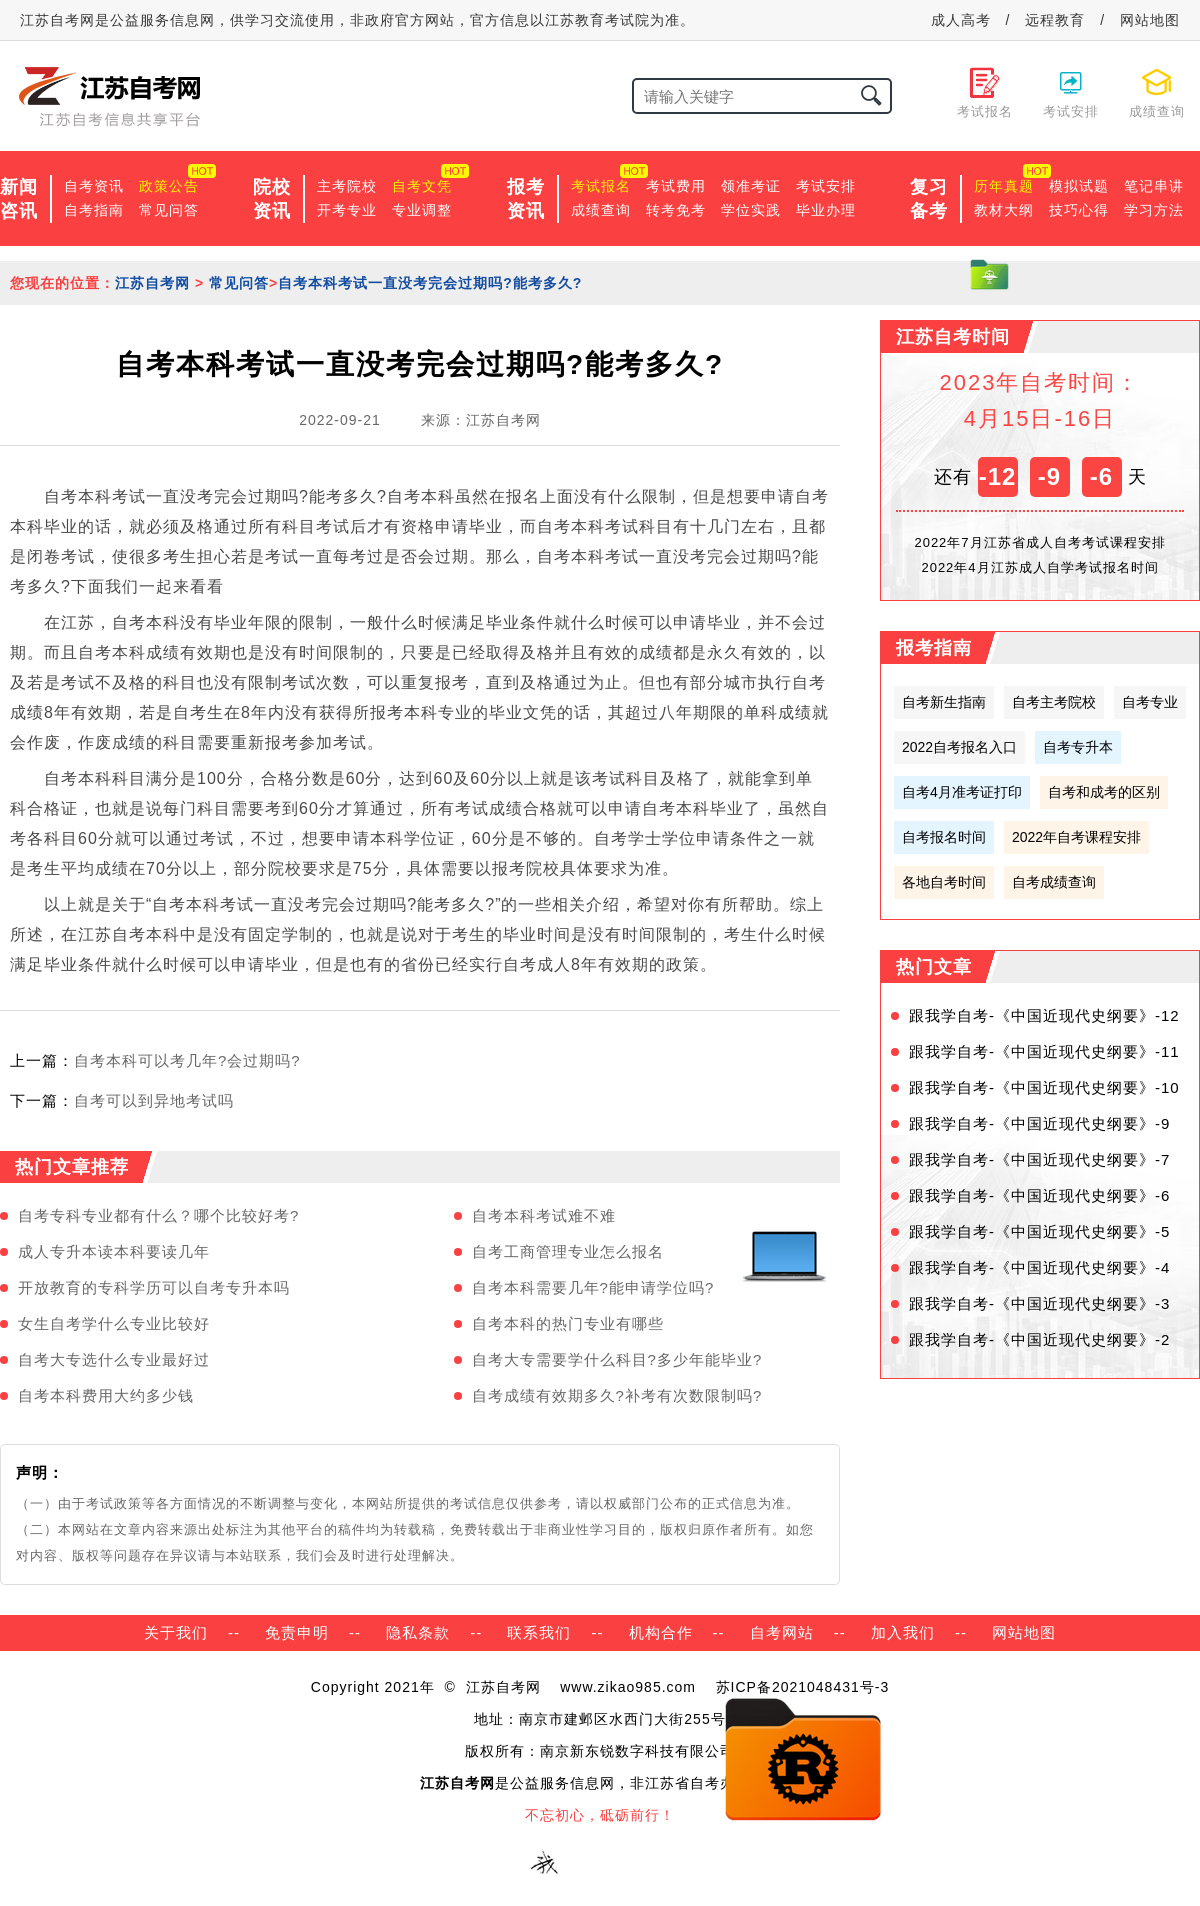 The height and width of the screenshot is (1906, 1200). Describe the element at coordinates (784, 1249) in the screenshot. I see `represents a macbook pro device in system settings` at that location.